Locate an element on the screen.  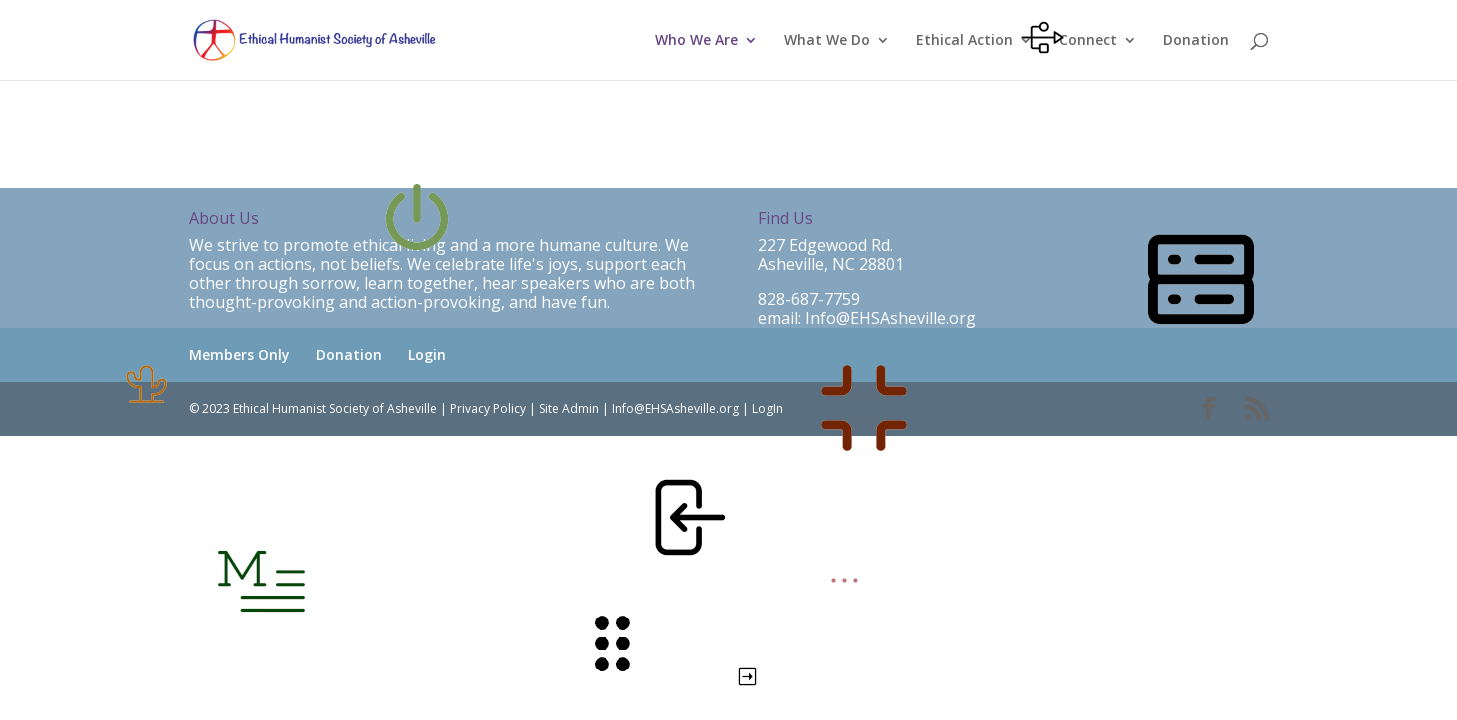
open article on Medium is located at coordinates (261, 581).